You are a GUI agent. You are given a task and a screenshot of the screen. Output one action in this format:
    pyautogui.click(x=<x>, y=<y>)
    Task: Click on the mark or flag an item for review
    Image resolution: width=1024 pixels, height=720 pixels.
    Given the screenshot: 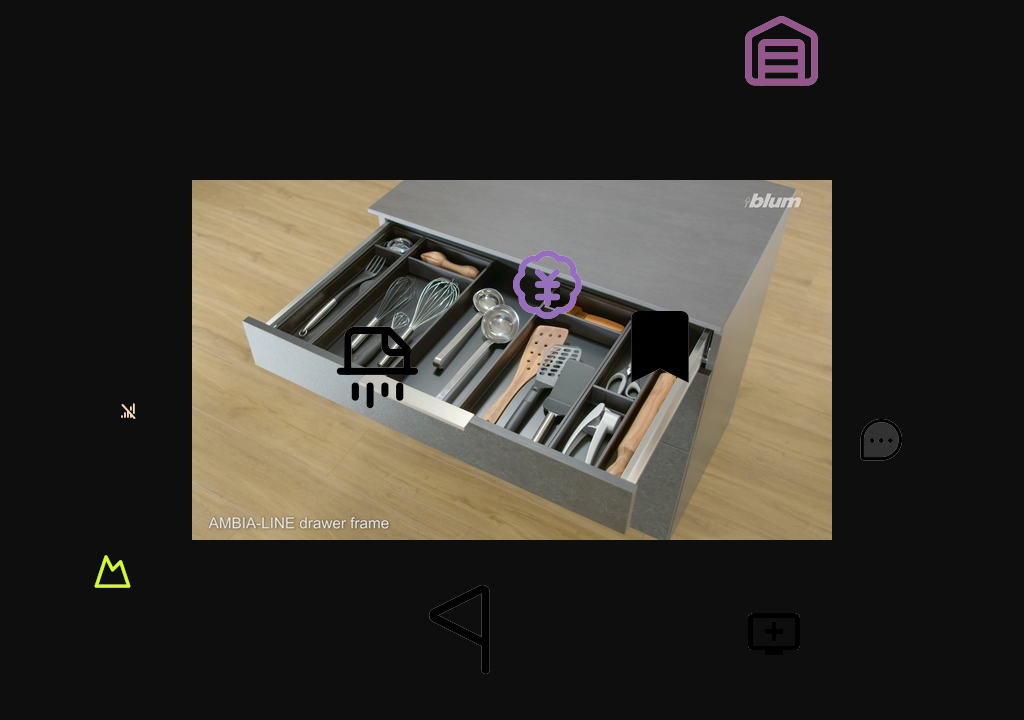 What is the action you would take?
    pyautogui.click(x=461, y=629)
    